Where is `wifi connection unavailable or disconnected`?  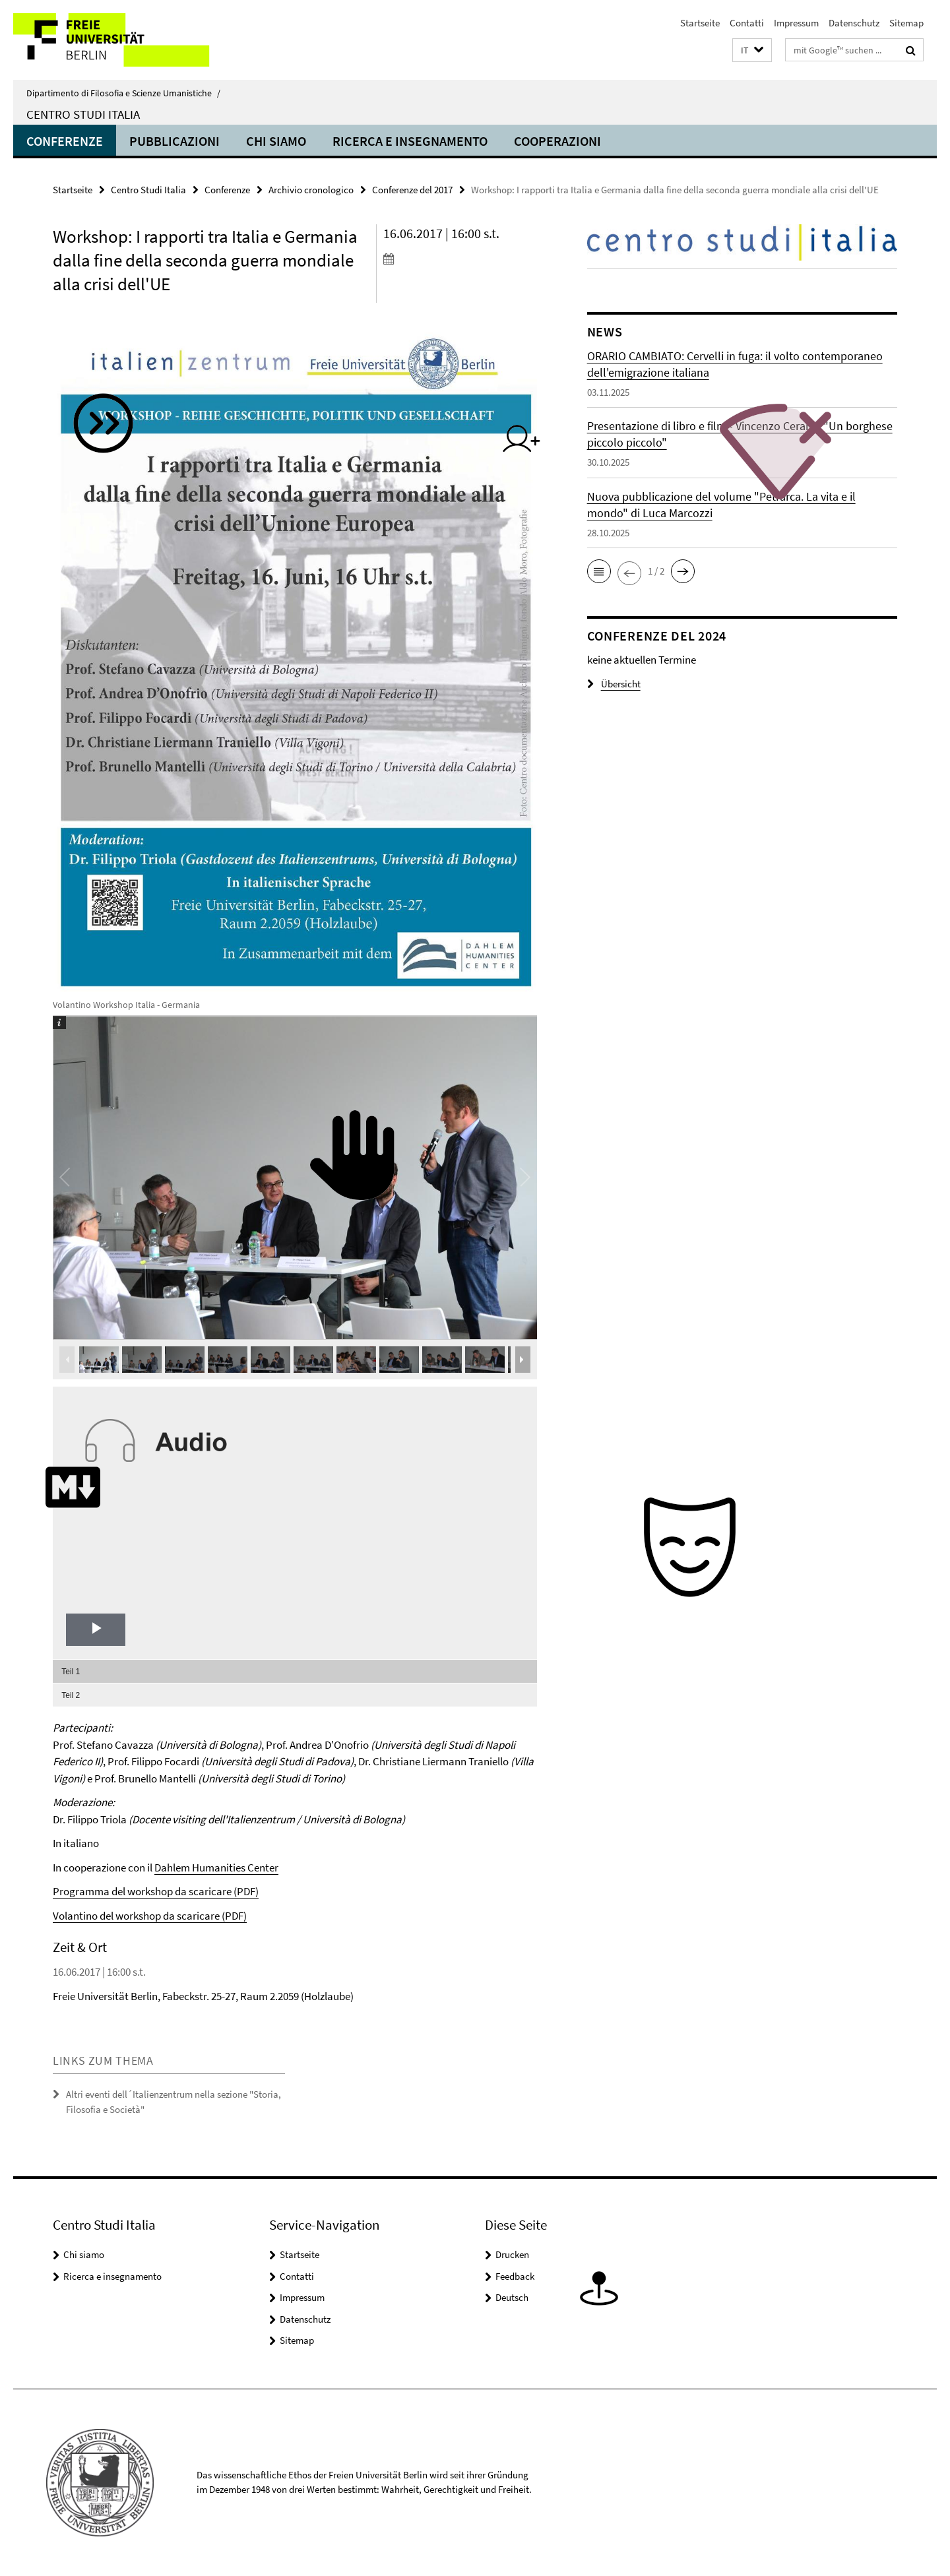 wifi connection unavailable or disconnected is located at coordinates (779, 451).